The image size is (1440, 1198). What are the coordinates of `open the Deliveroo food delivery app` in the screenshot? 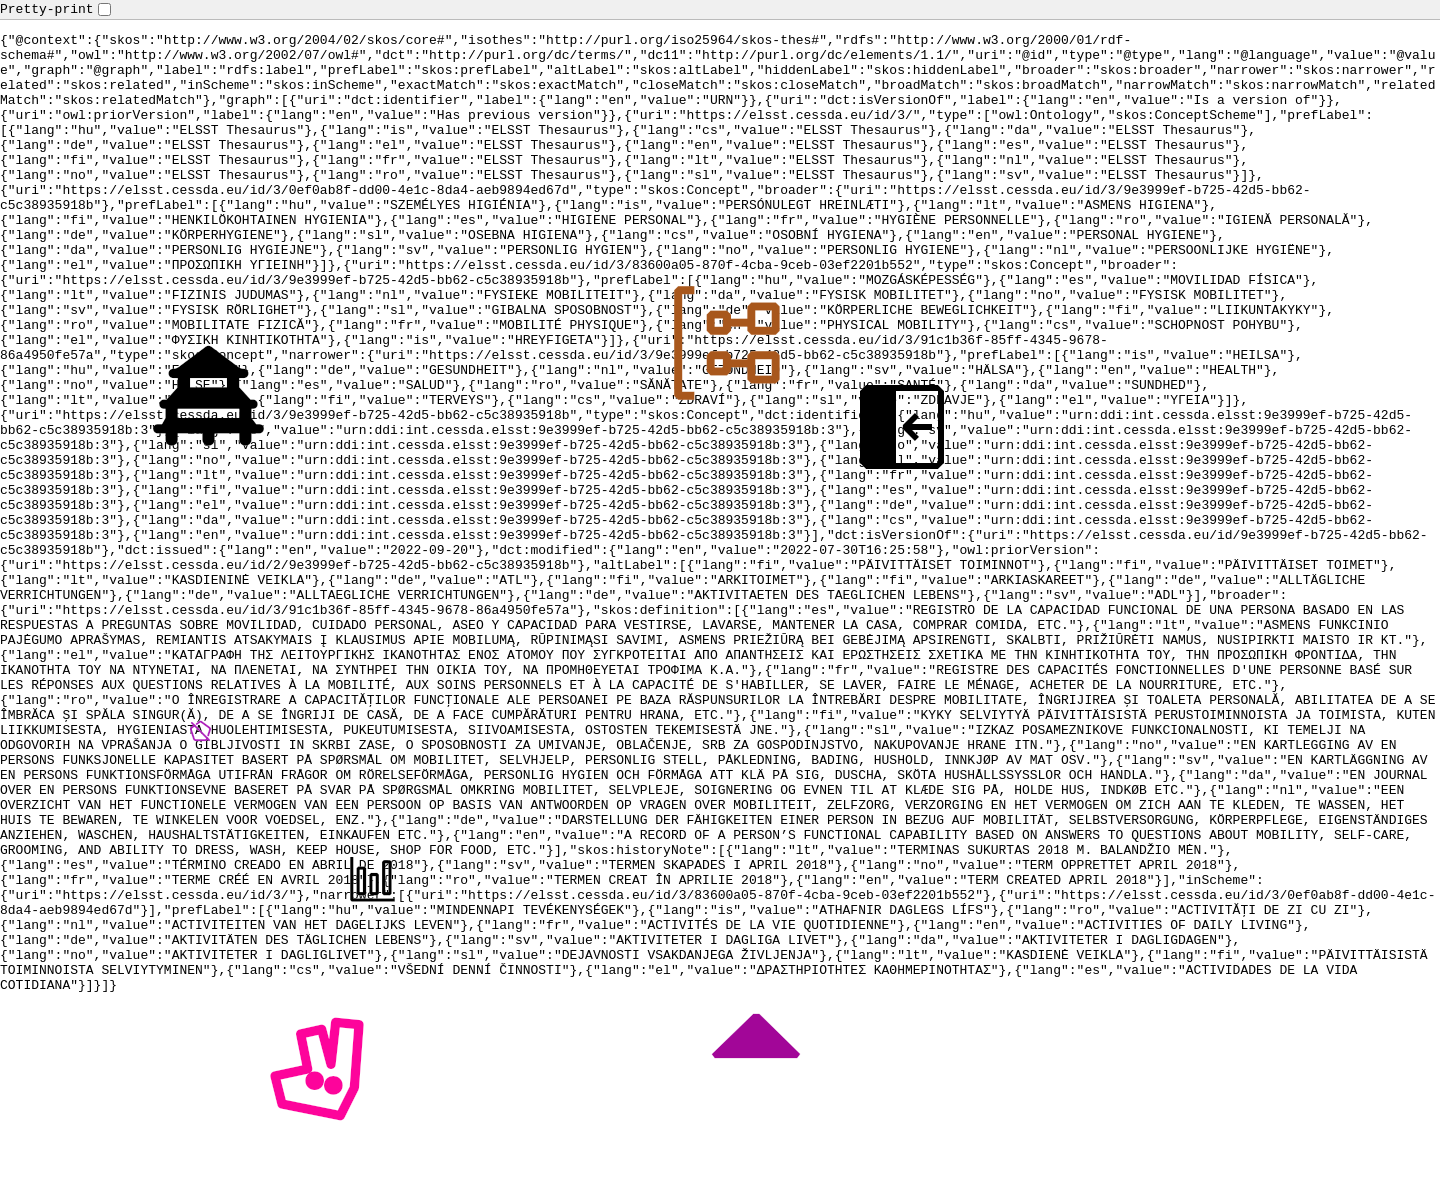 It's located at (317, 1069).